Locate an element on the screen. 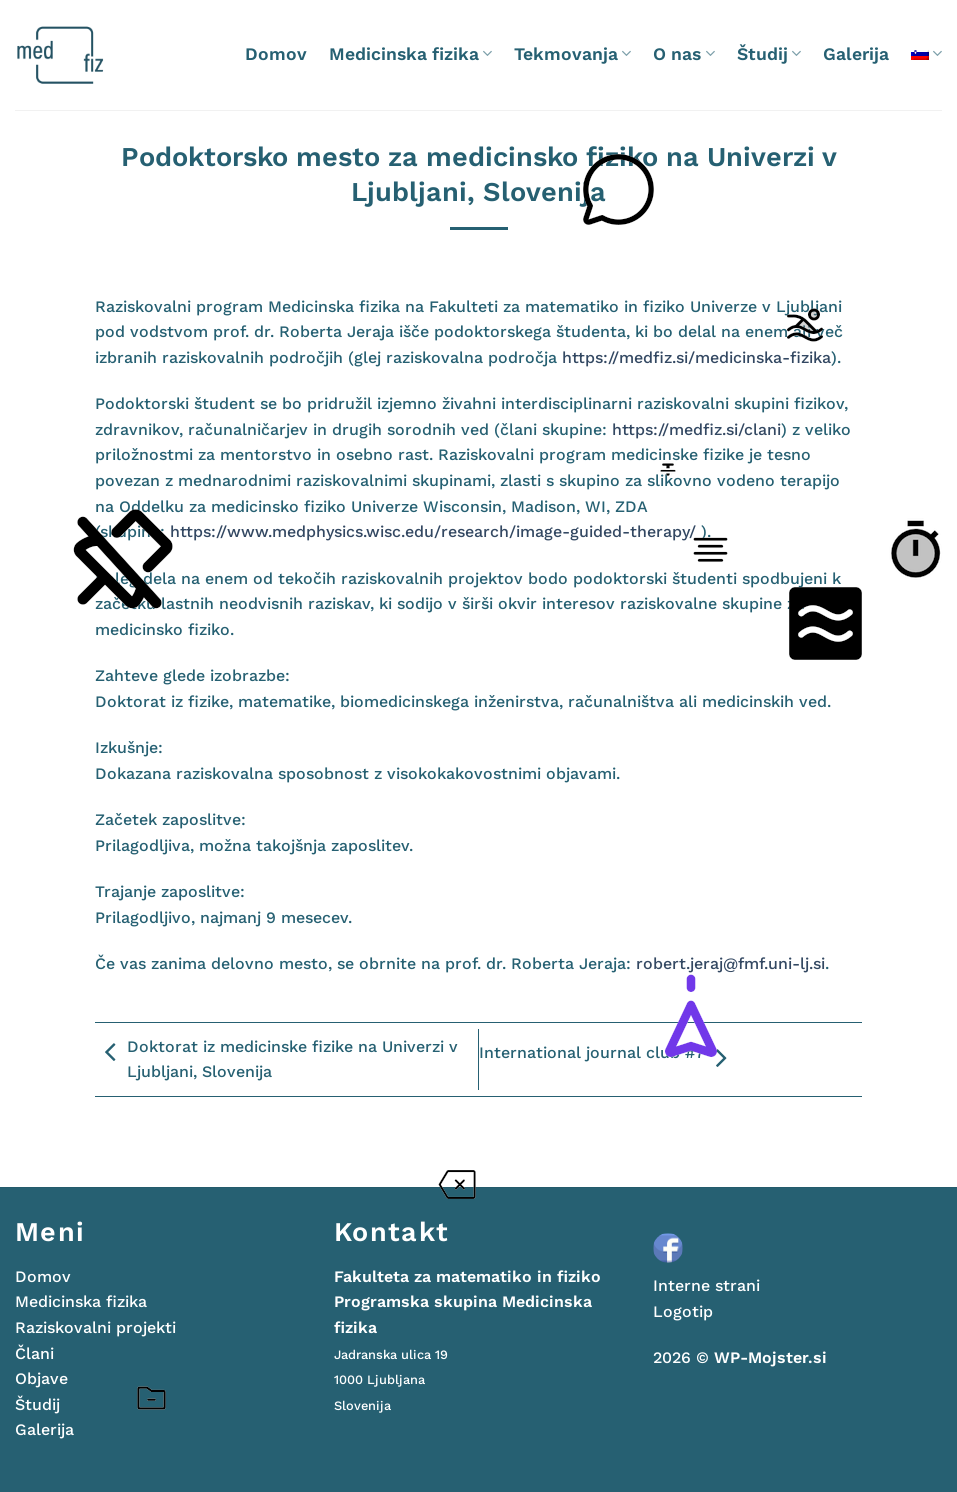 The width and height of the screenshot is (957, 1492). delete the last character entered is located at coordinates (458, 1184).